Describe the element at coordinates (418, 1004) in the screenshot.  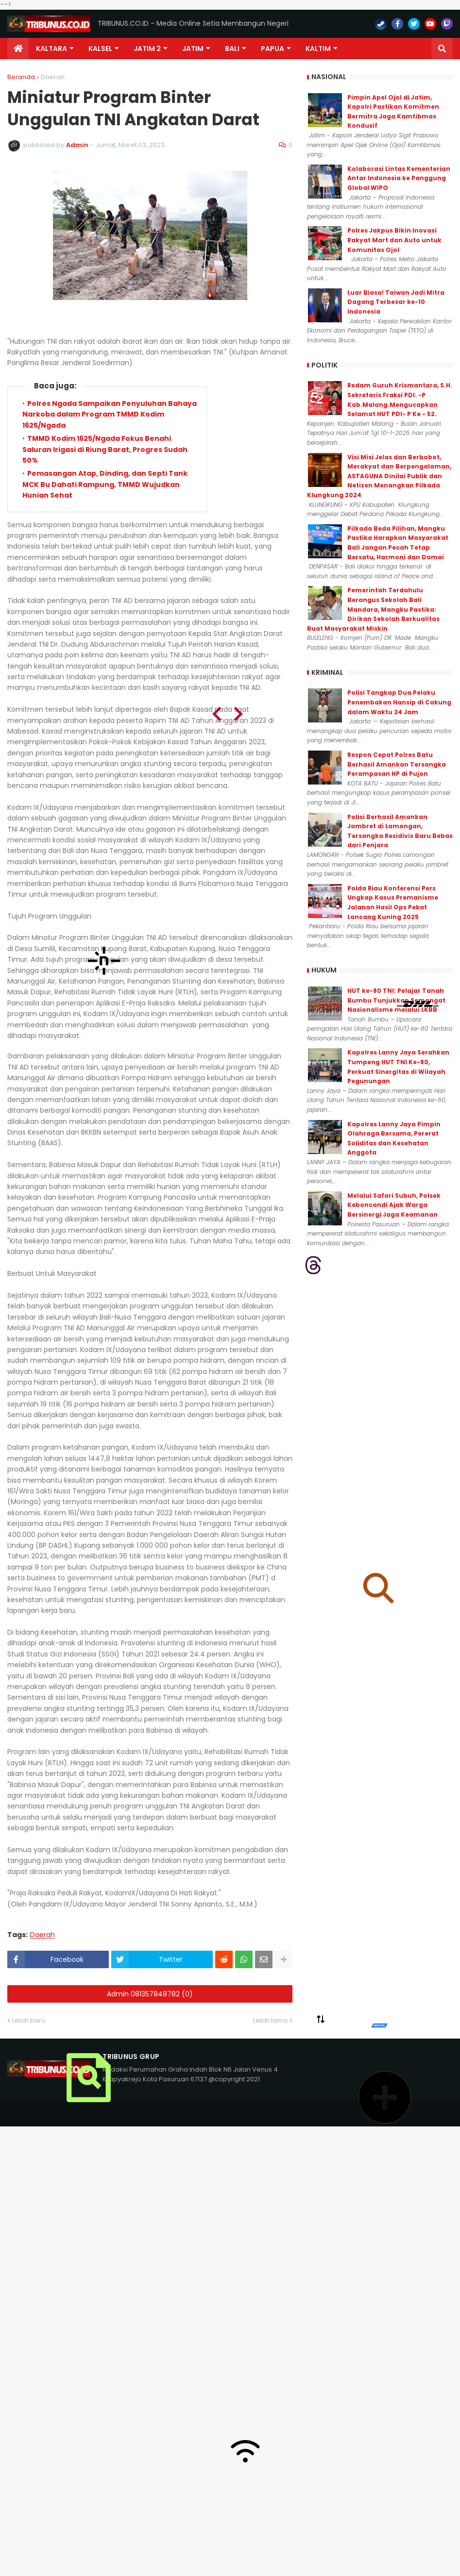
I see `DHL shipping and logistics services` at that location.